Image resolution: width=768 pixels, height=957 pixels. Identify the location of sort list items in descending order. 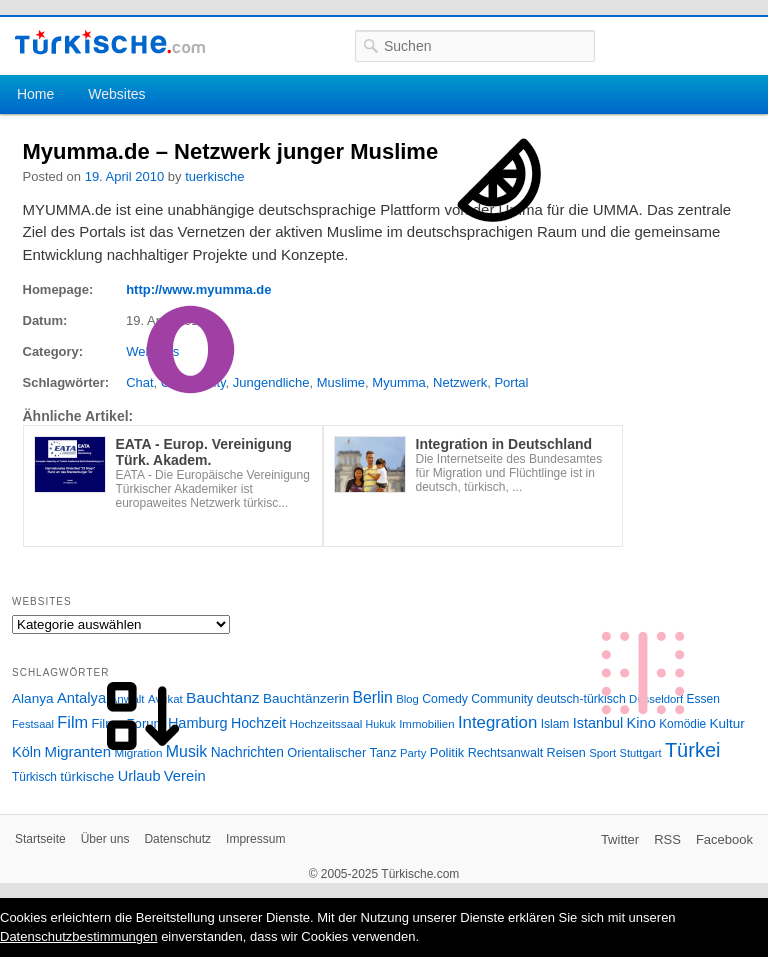
(141, 716).